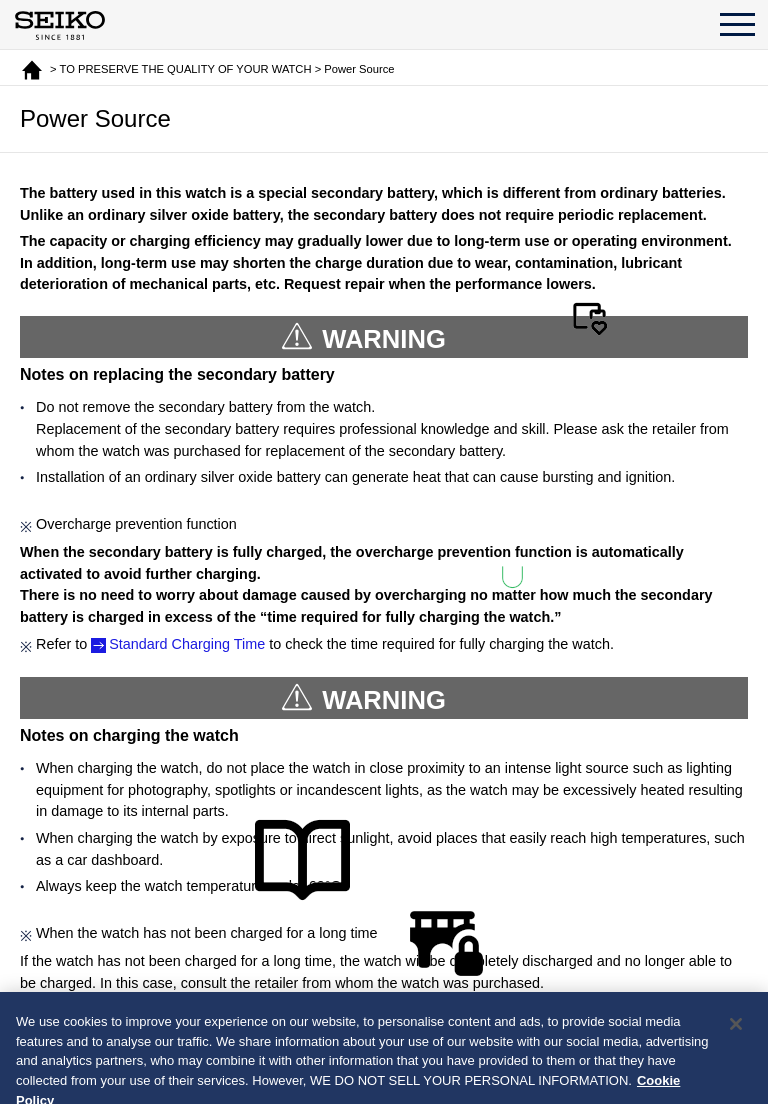 The width and height of the screenshot is (768, 1104). Describe the element at coordinates (512, 575) in the screenshot. I see `perform a union operation on selected shapes` at that location.